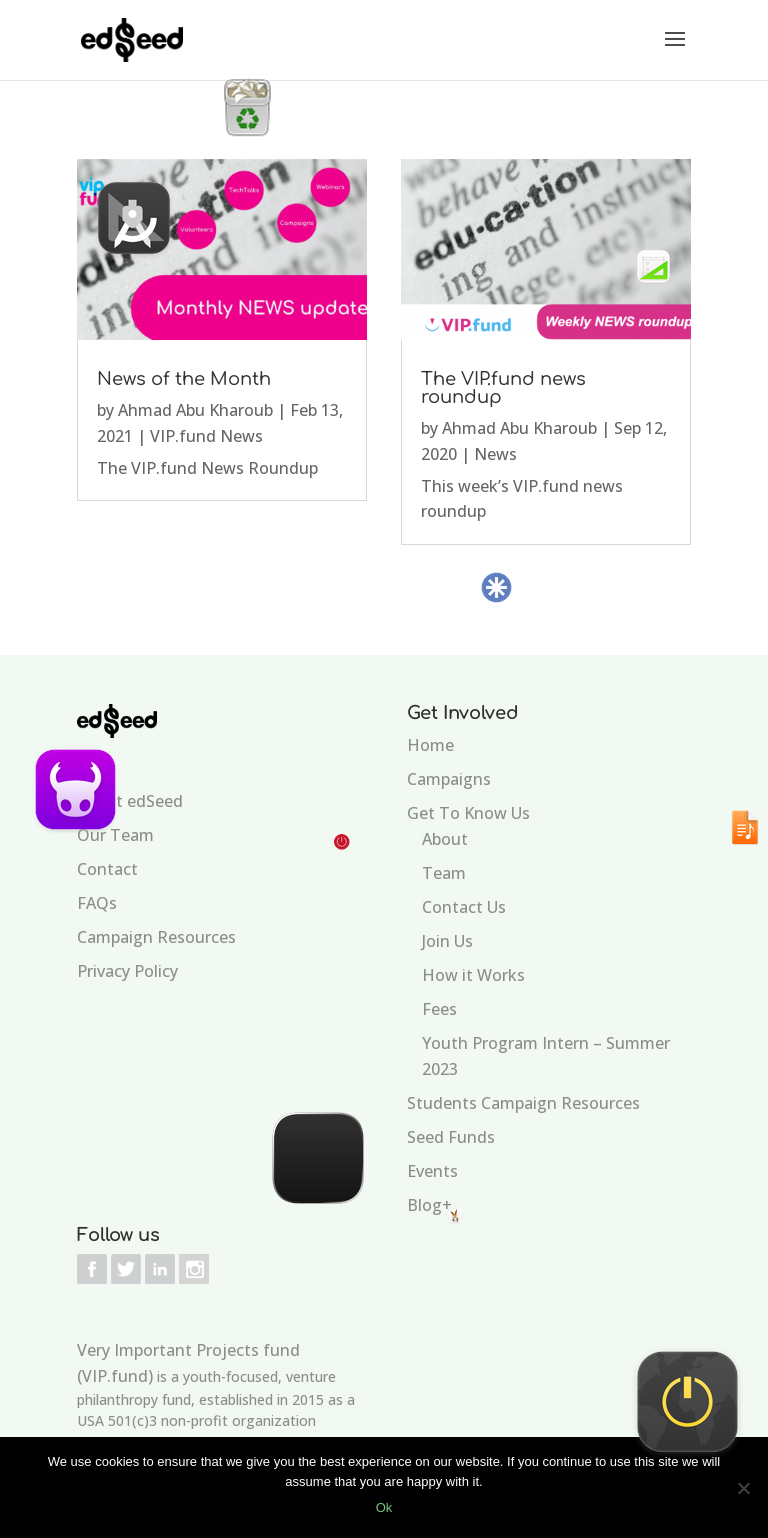  What do you see at coordinates (653, 266) in the screenshot?
I see `open glade interface designer` at bounding box center [653, 266].